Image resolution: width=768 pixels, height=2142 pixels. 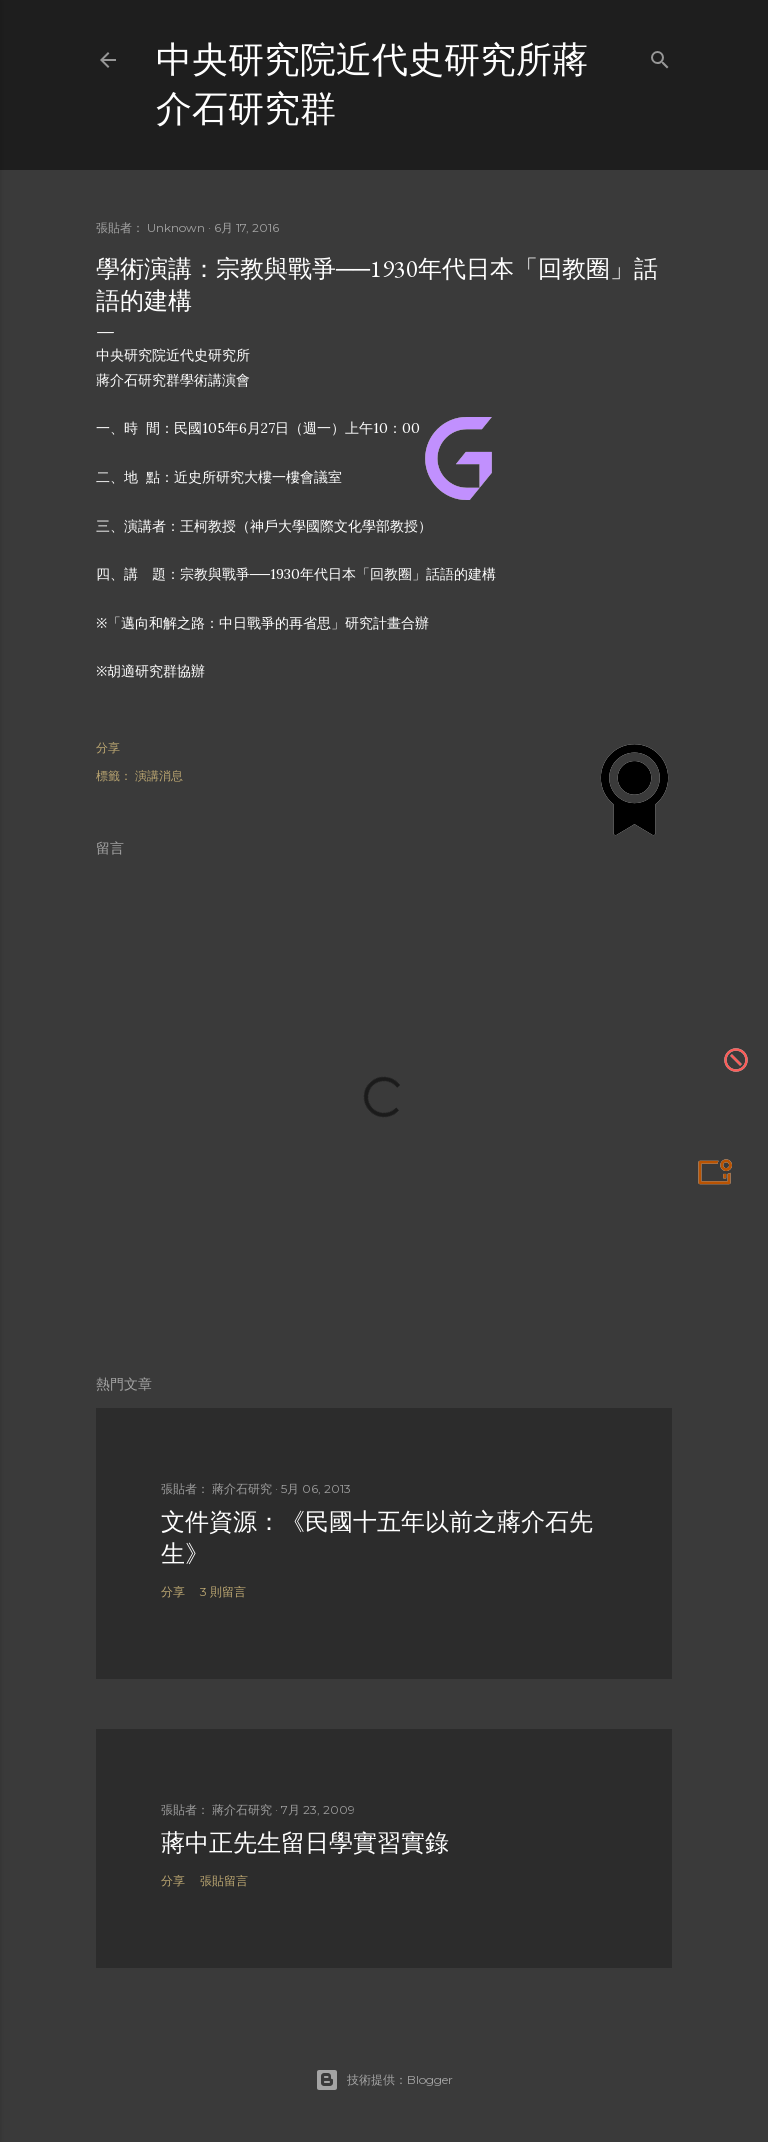 I want to click on indicates a blocked or prohibited action, so click(x=736, y=1060).